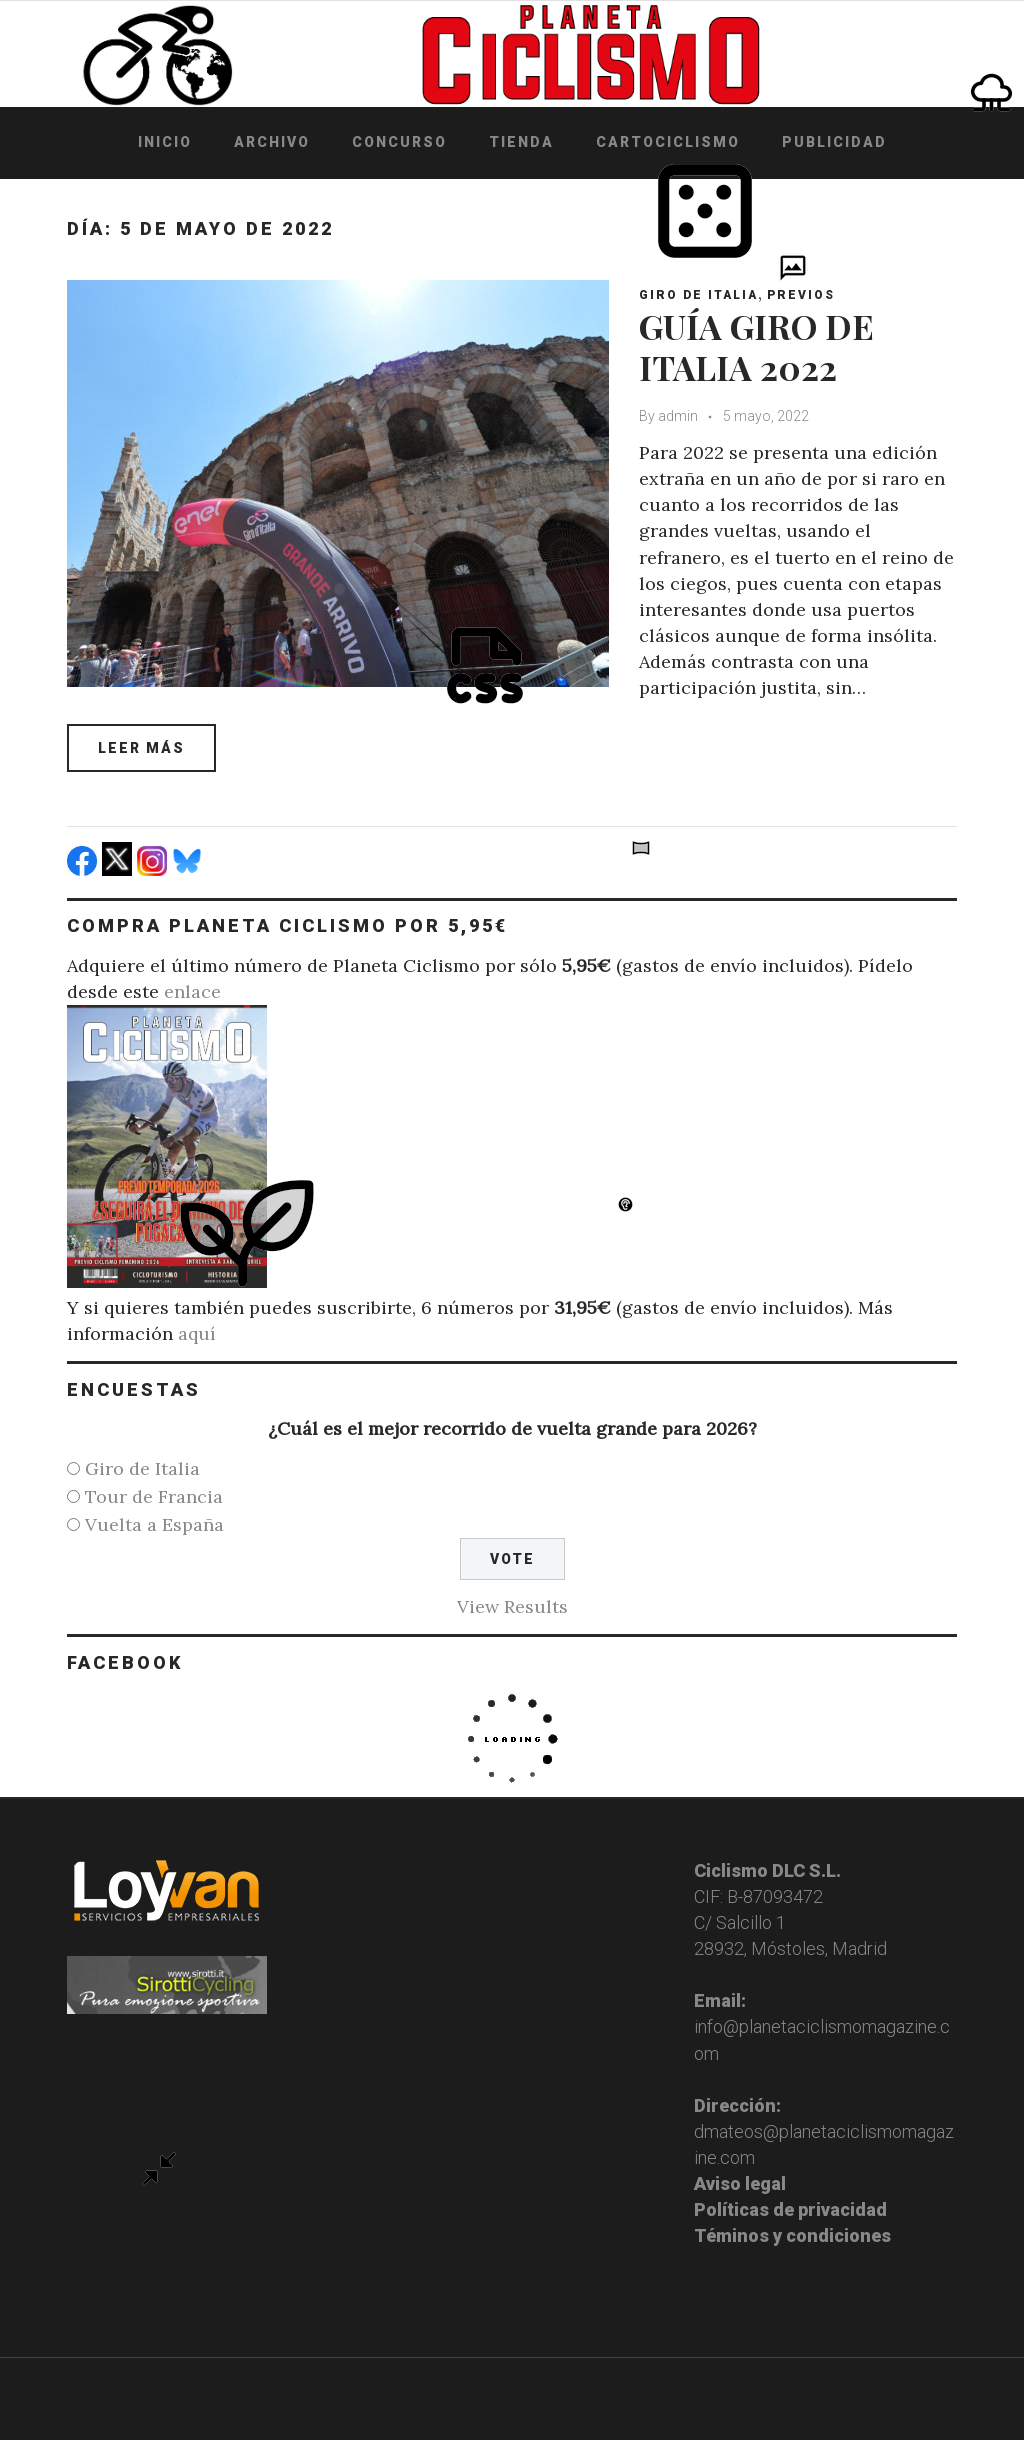  I want to click on roll dice or generate random number, so click(705, 211).